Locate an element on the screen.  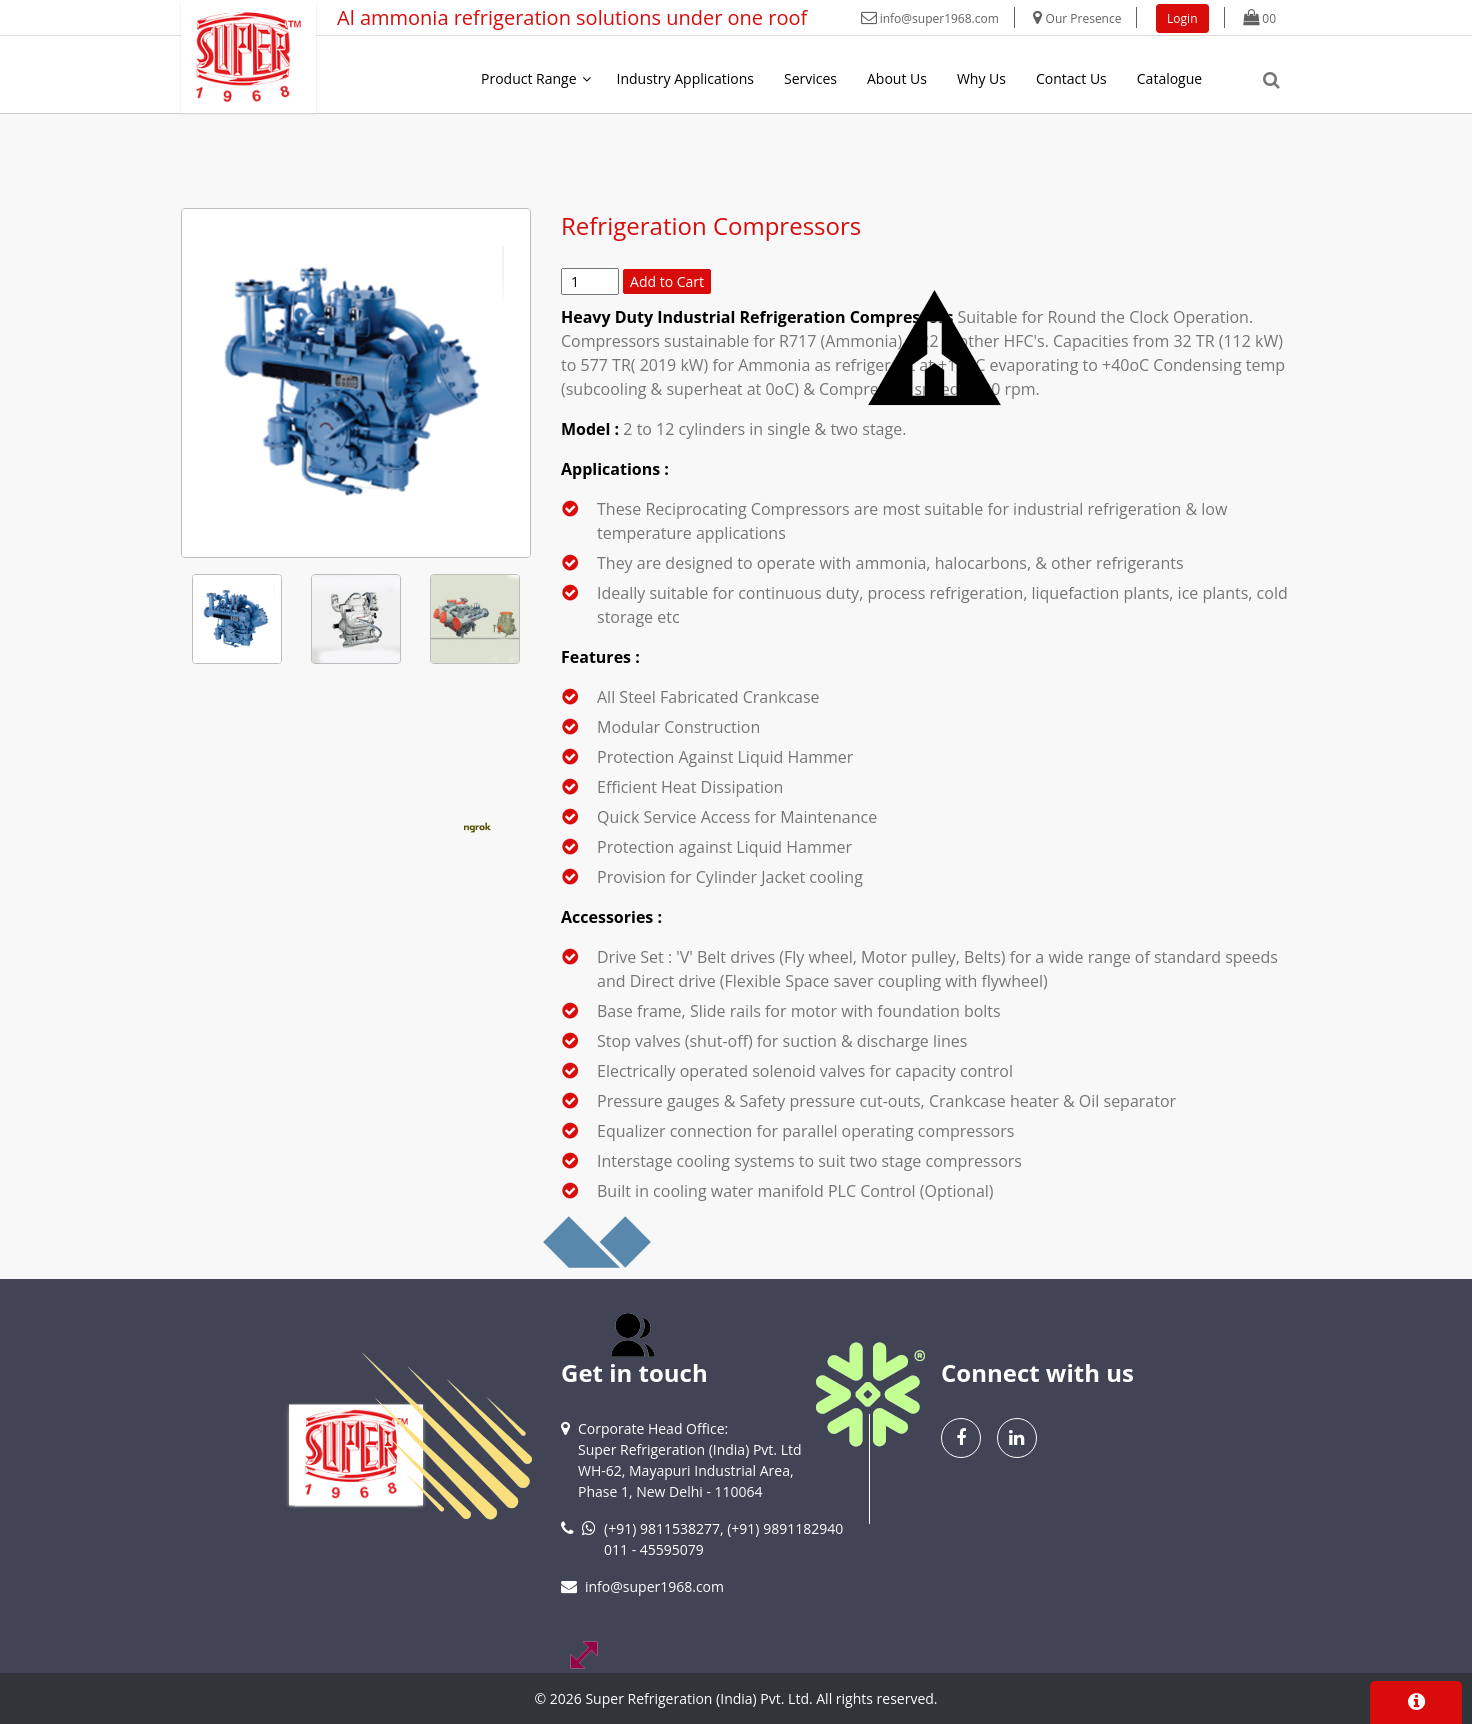
open the Trailforks app is located at coordinates (934, 347).